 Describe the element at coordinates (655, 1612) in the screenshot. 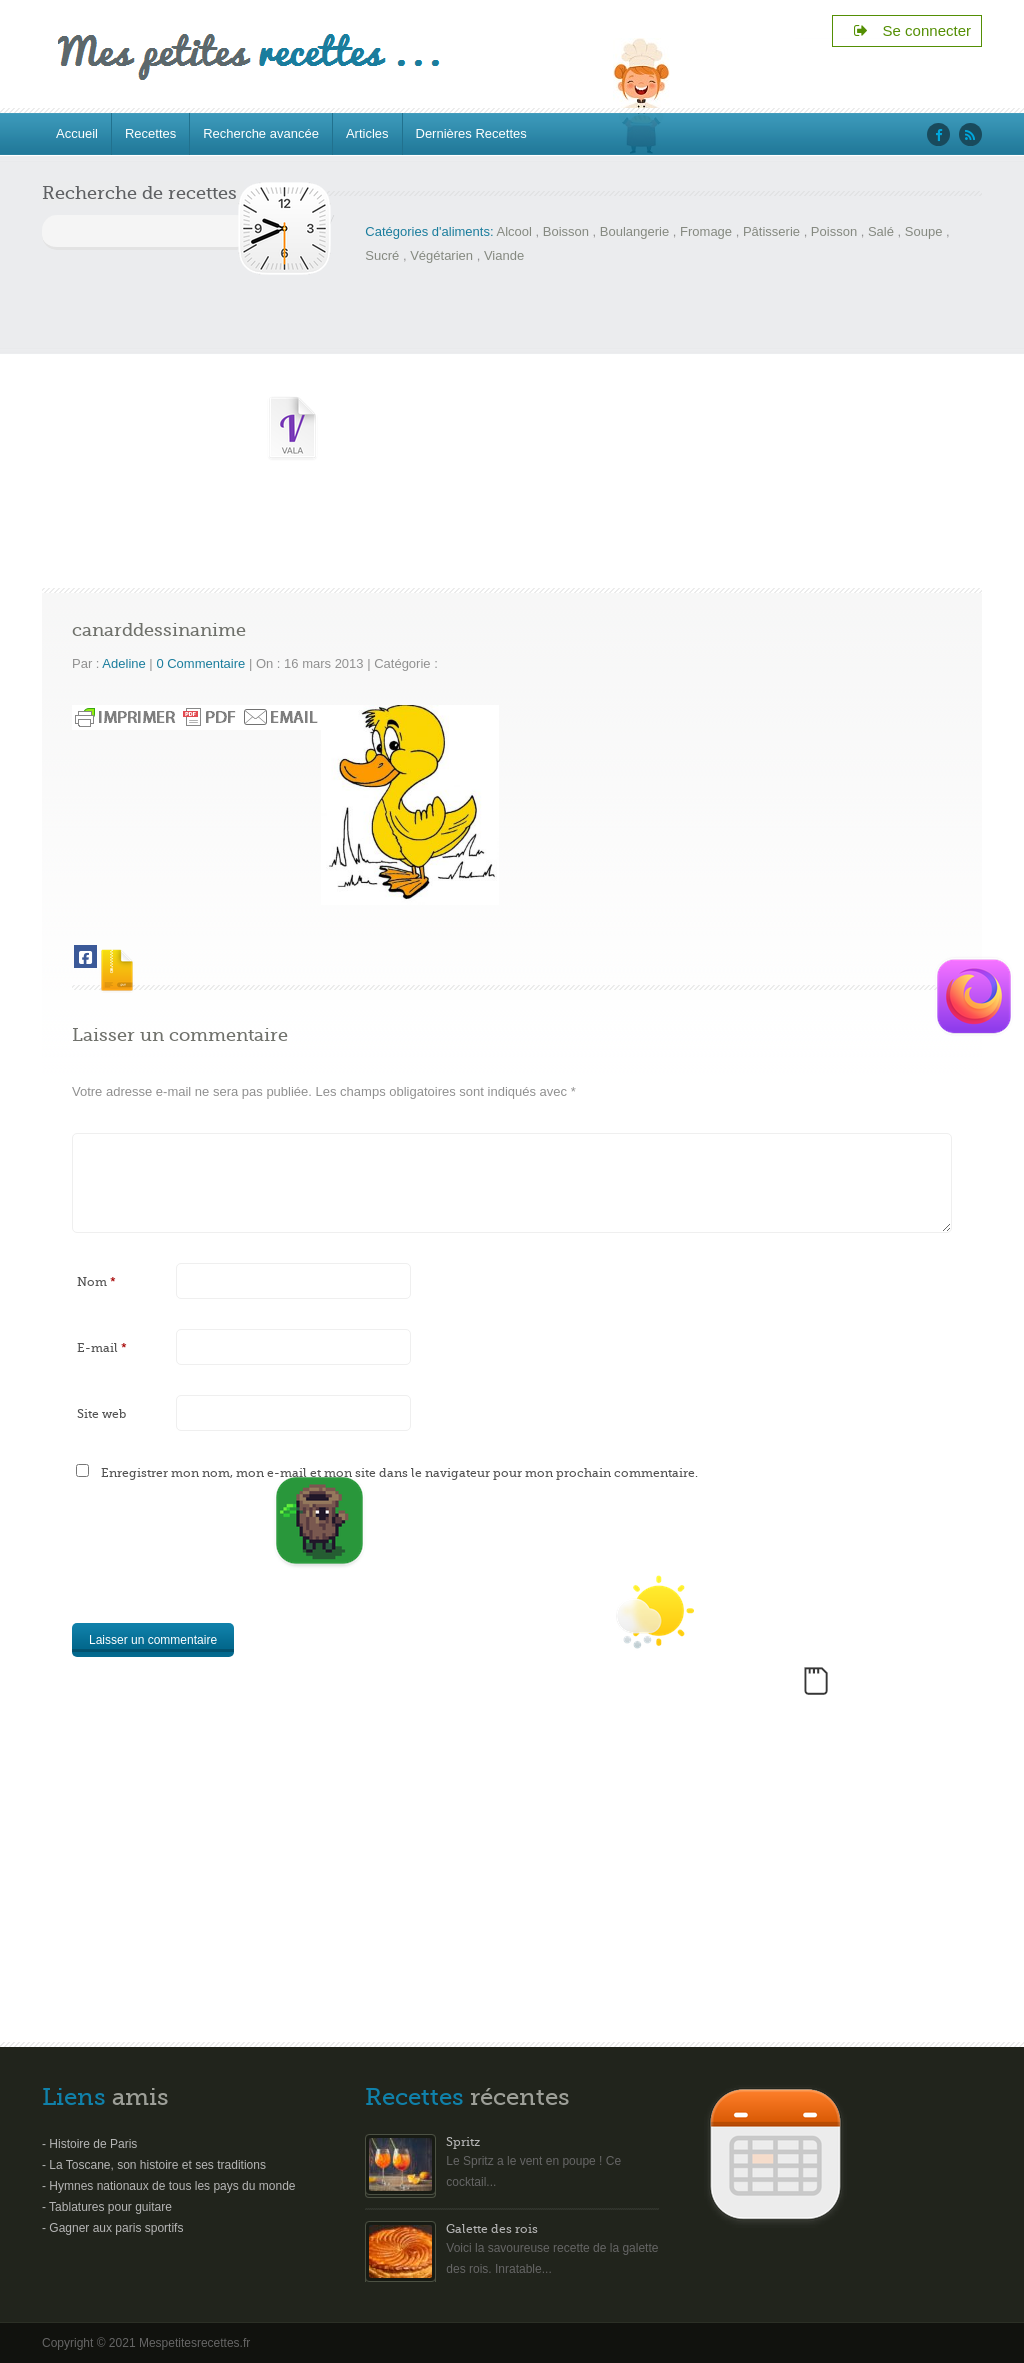

I see `indicates scattered snow showers during daytime` at that location.